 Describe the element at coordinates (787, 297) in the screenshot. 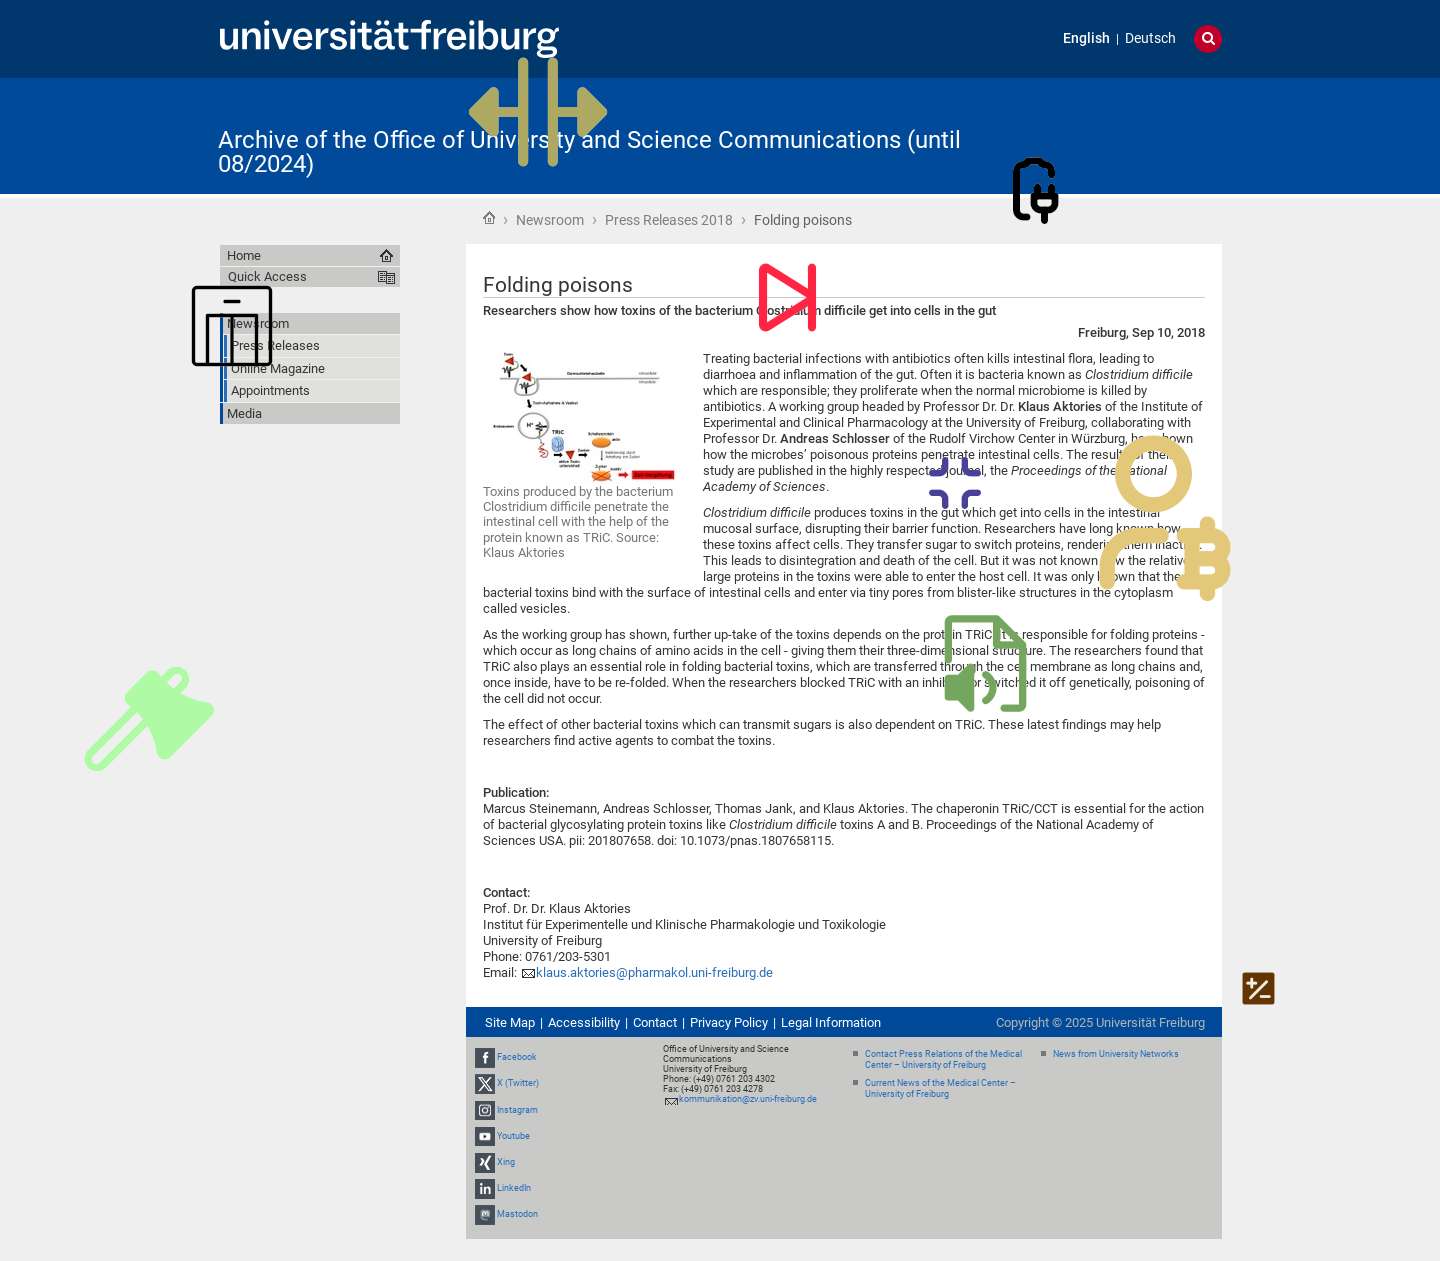

I see `skip to the next track or video` at that location.